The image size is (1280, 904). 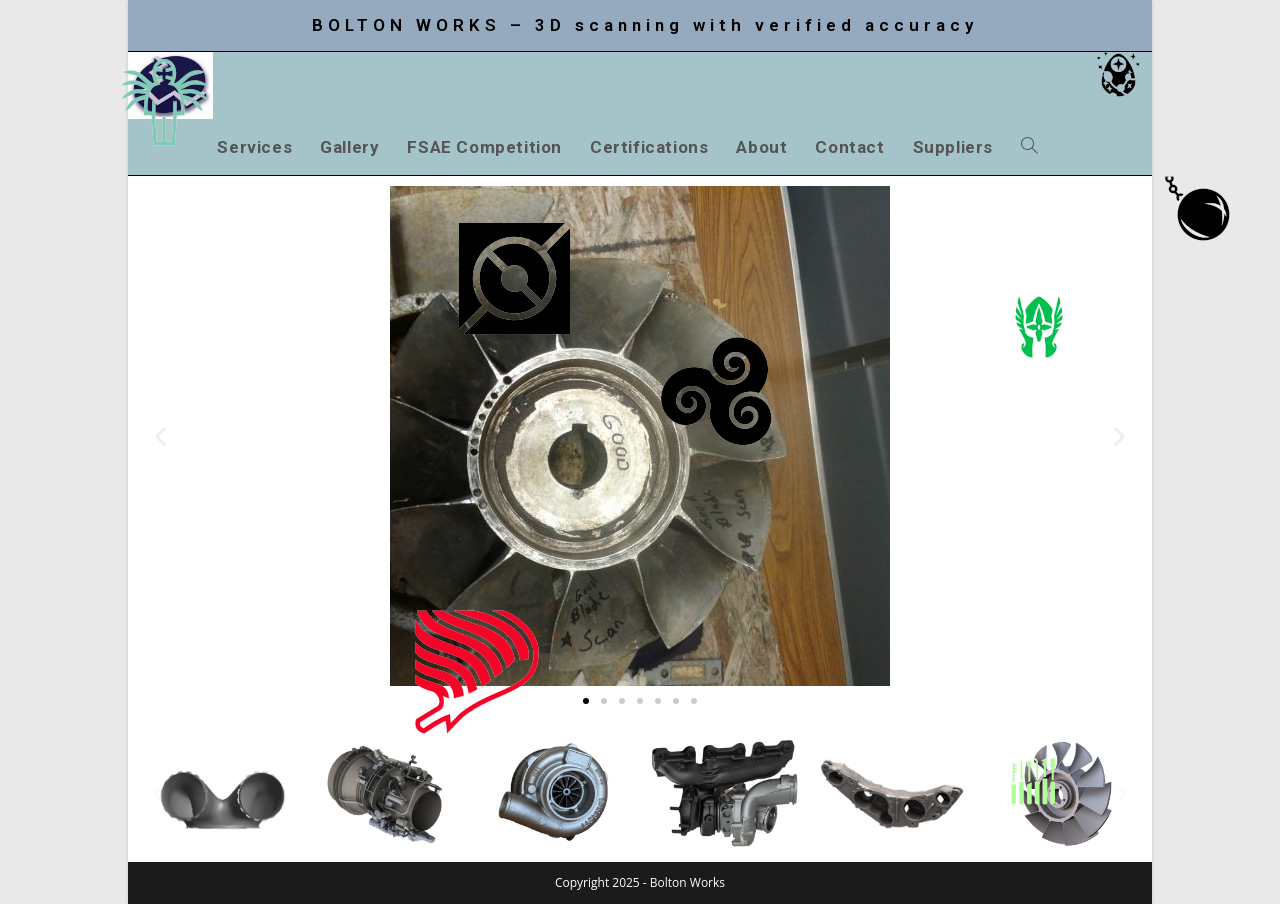 I want to click on decorative celtic or triskele symbol element, so click(x=716, y=391).